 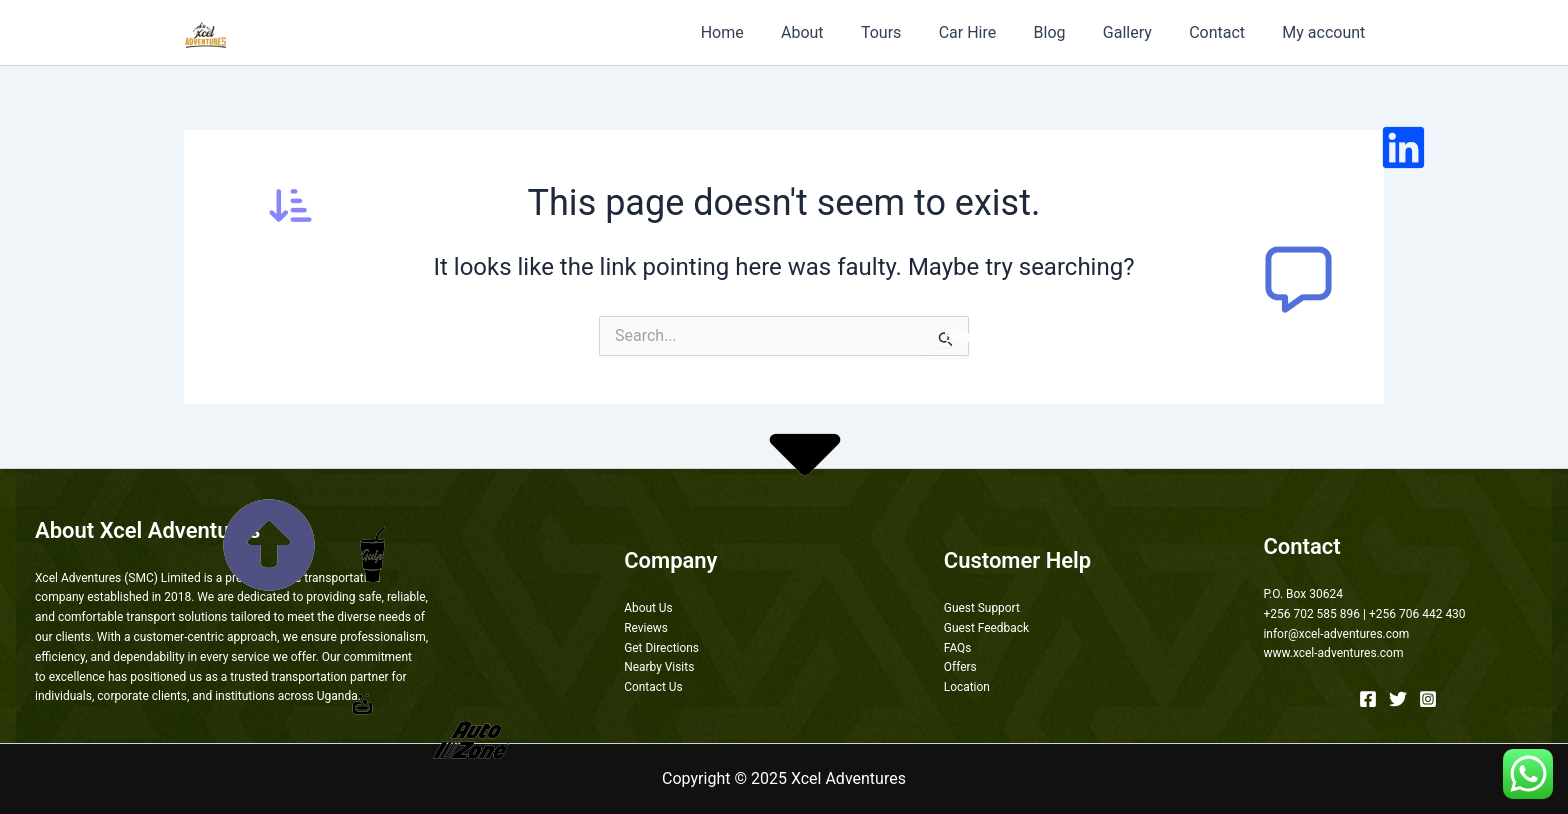 What do you see at coordinates (290, 205) in the screenshot?
I see `sort items from smallest to largest` at bounding box center [290, 205].